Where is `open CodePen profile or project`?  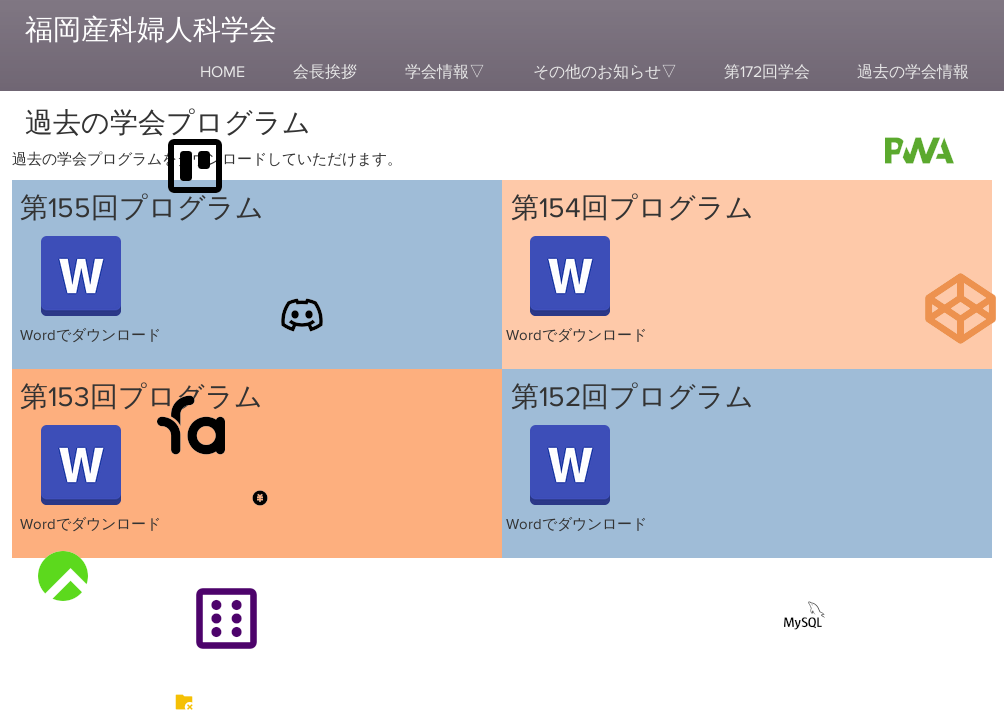
open CodePen profile or project is located at coordinates (960, 308).